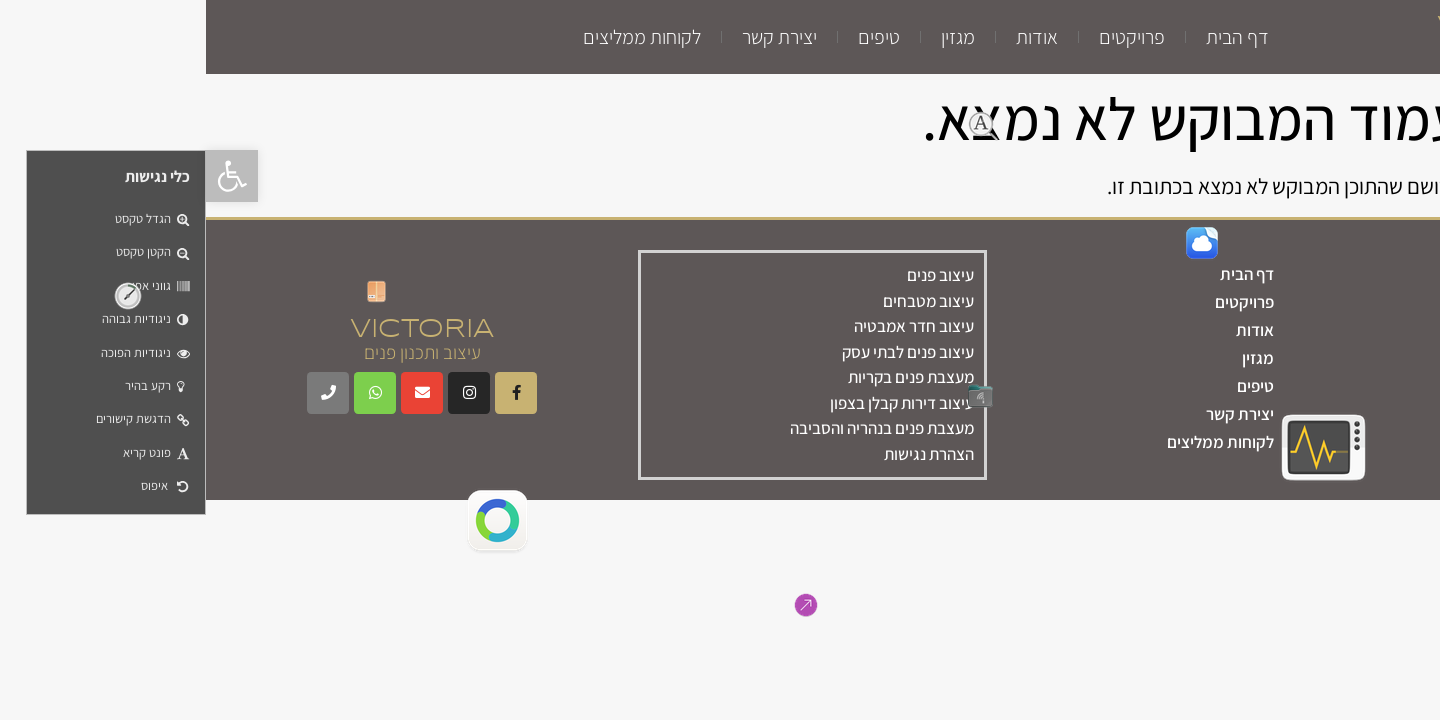 The width and height of the screenshot is (1440, 720). What do you see at coordinates (497, 520) in the screenshot?
I see `open synergy app for keyboard and mouse sharing` at bounding box center [497, 520].